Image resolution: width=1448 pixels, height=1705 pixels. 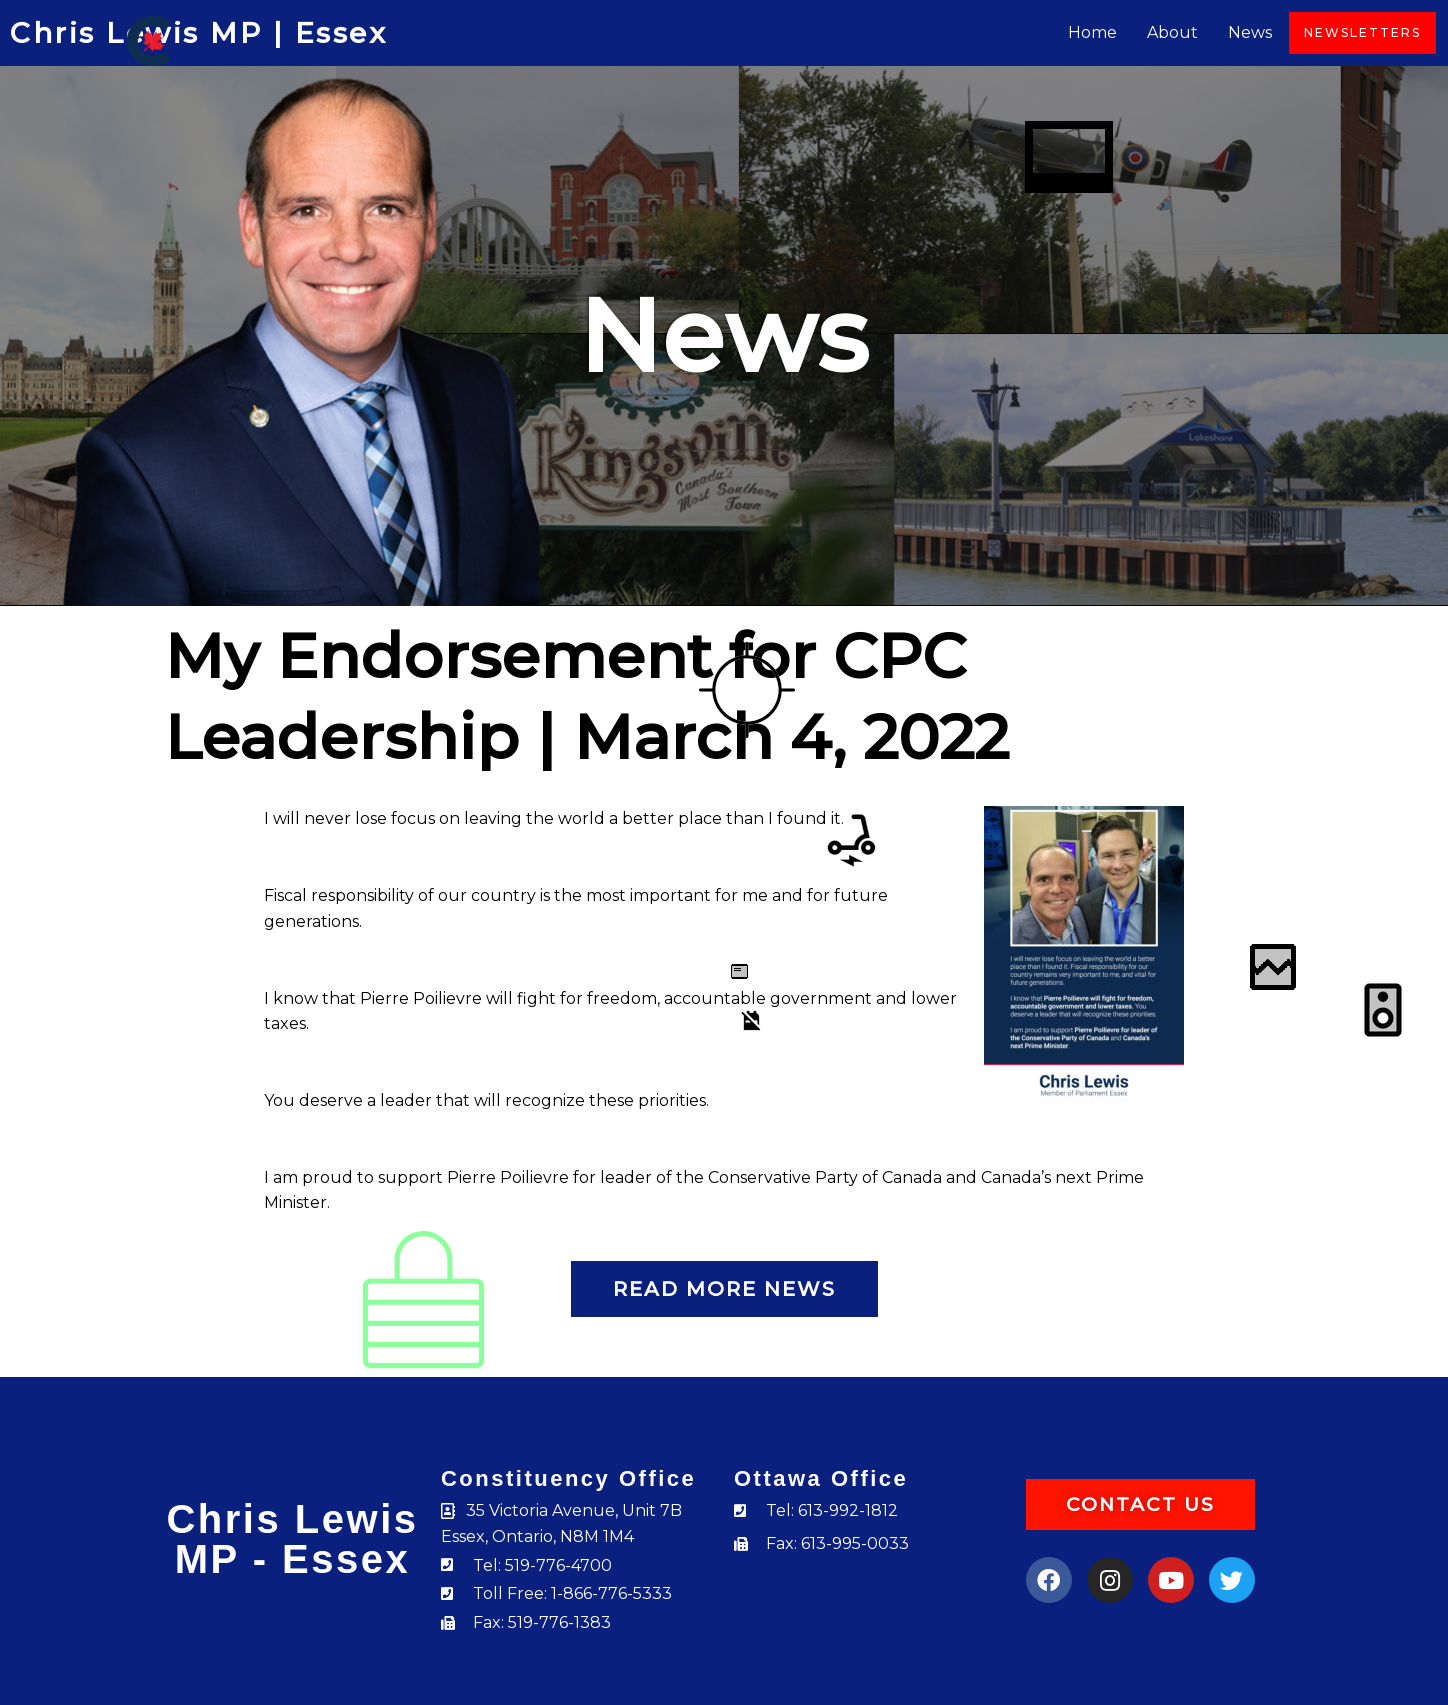 What do you see at coordinates (851, 840) in the screenshot?
I see `find nearby electric scooter rentals` at bounding box center [851, 840].